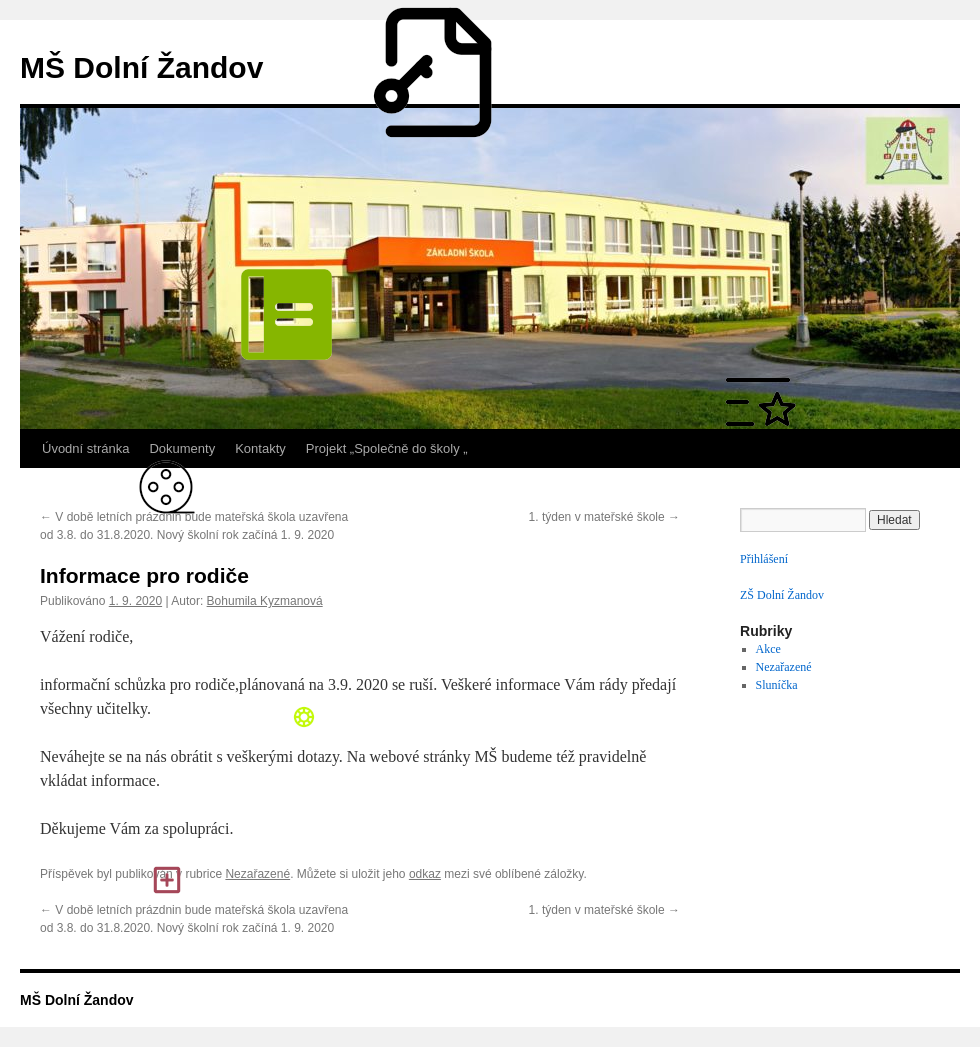 The image size is (980, 1047). What do you see at coordinates (304, 717) in the screenshot?
I see `access casino or gambling features` at bounding box center [304, 717].